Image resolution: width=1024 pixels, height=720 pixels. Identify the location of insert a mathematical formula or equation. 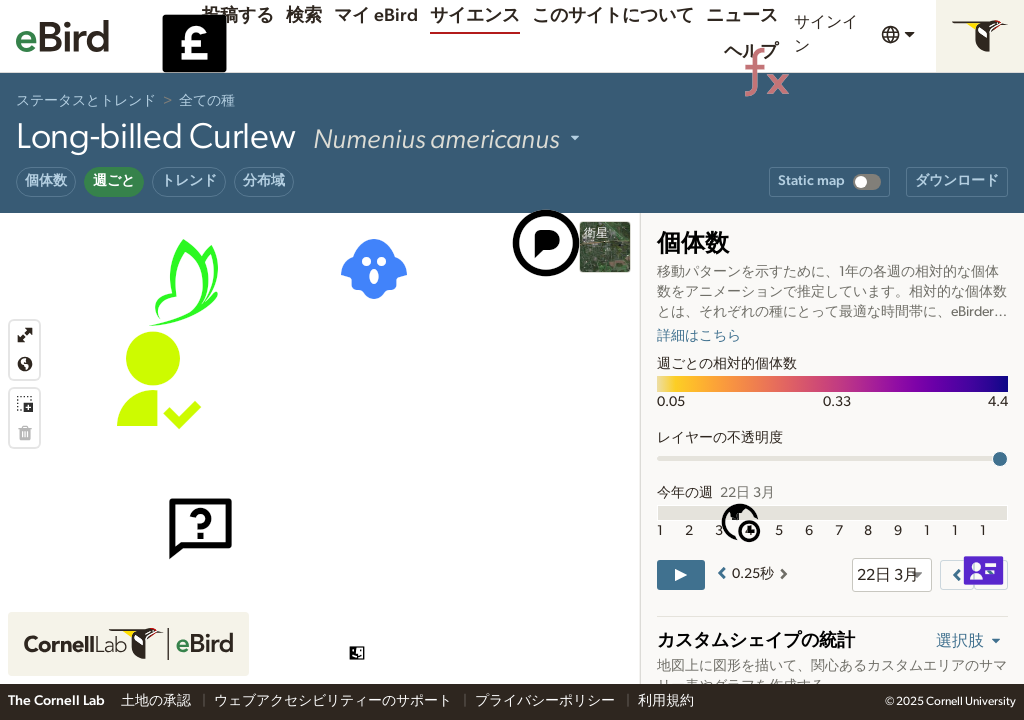
(767, 72).